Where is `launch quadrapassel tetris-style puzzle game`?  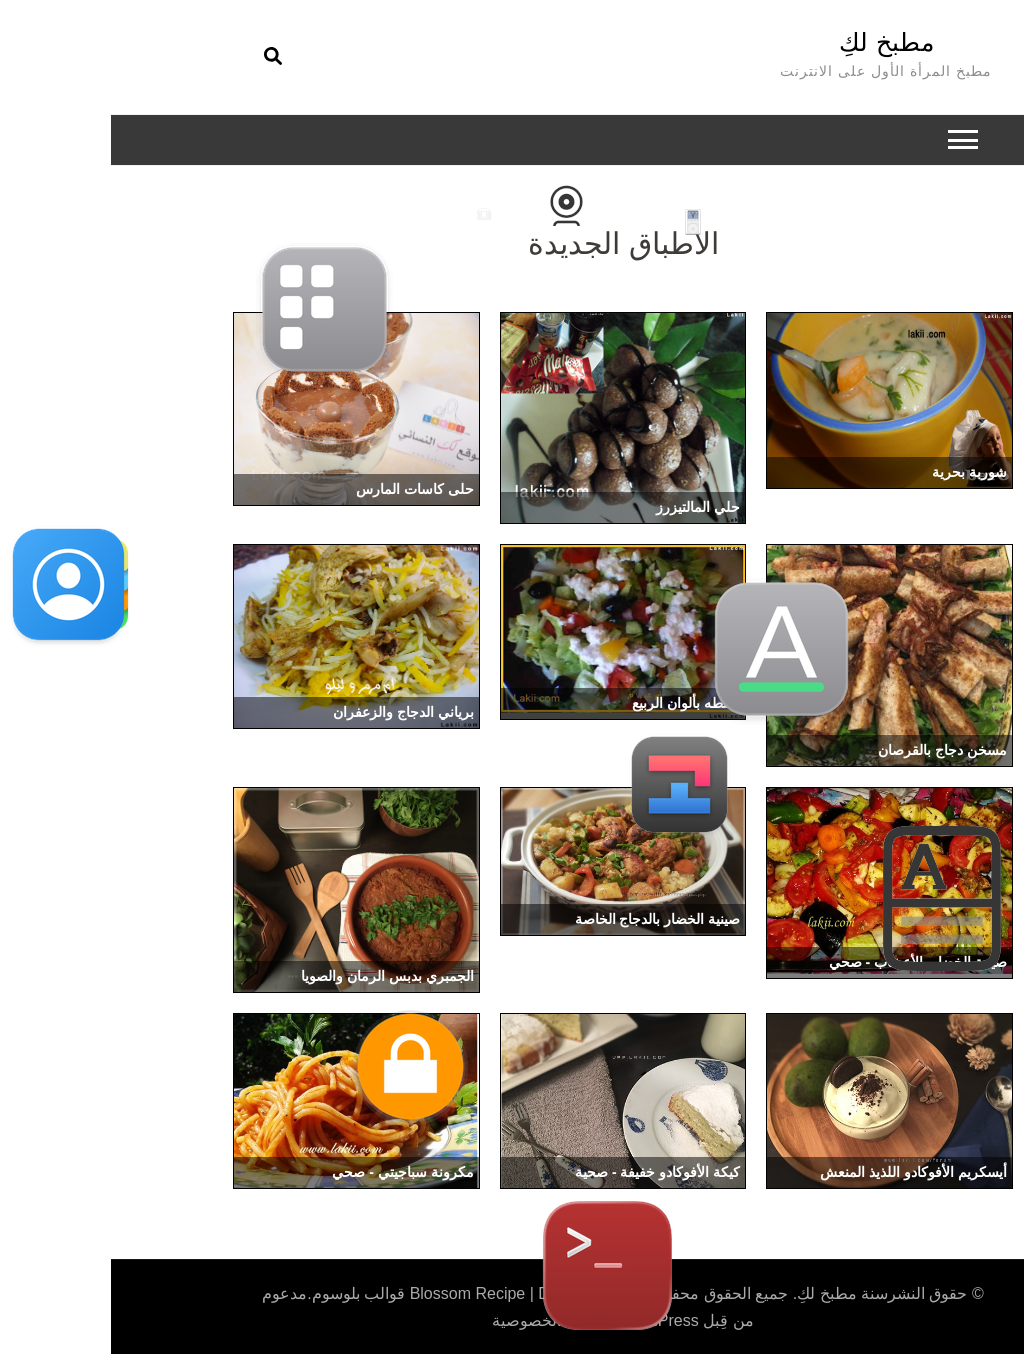 launch quadrapassel tetris-style puzzle game is located at coordinates (679, 784).